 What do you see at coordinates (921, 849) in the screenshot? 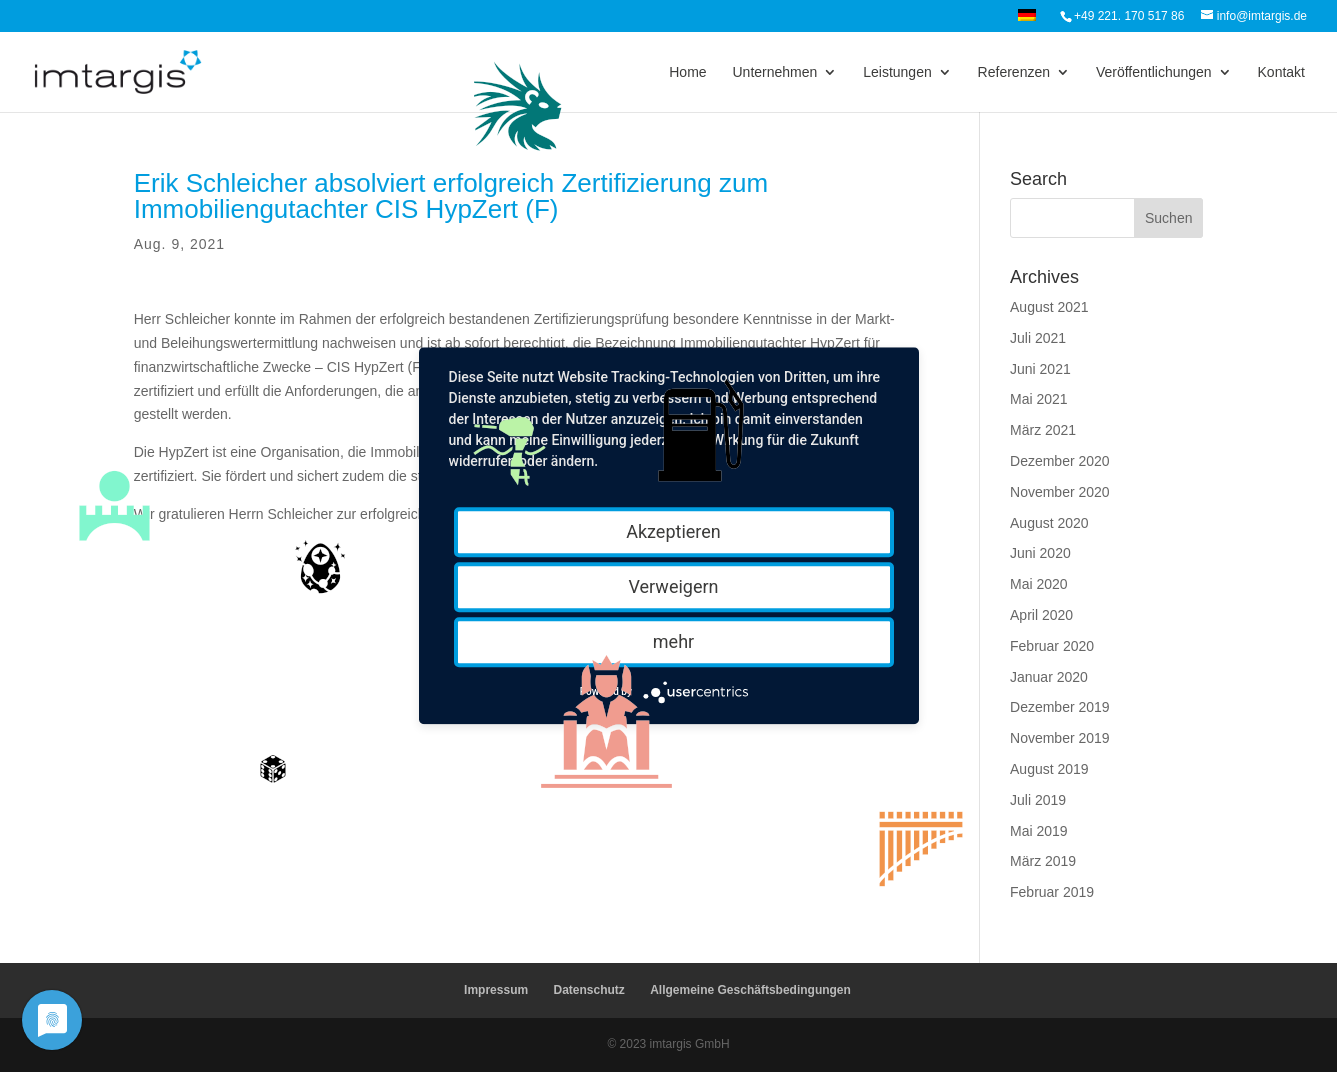
I see `access music or audio settings` at bounding box center [921, 849].